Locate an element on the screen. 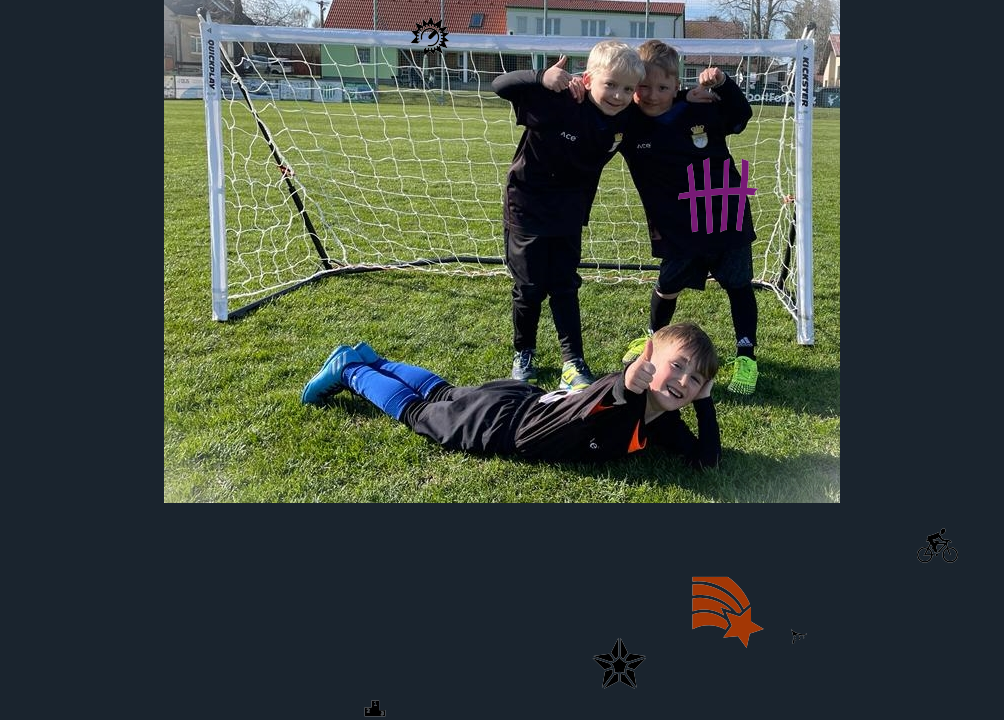 The image size is (1004, 720). indicates bleeding or wound status effect in a game is located at coordinates (799, 636).